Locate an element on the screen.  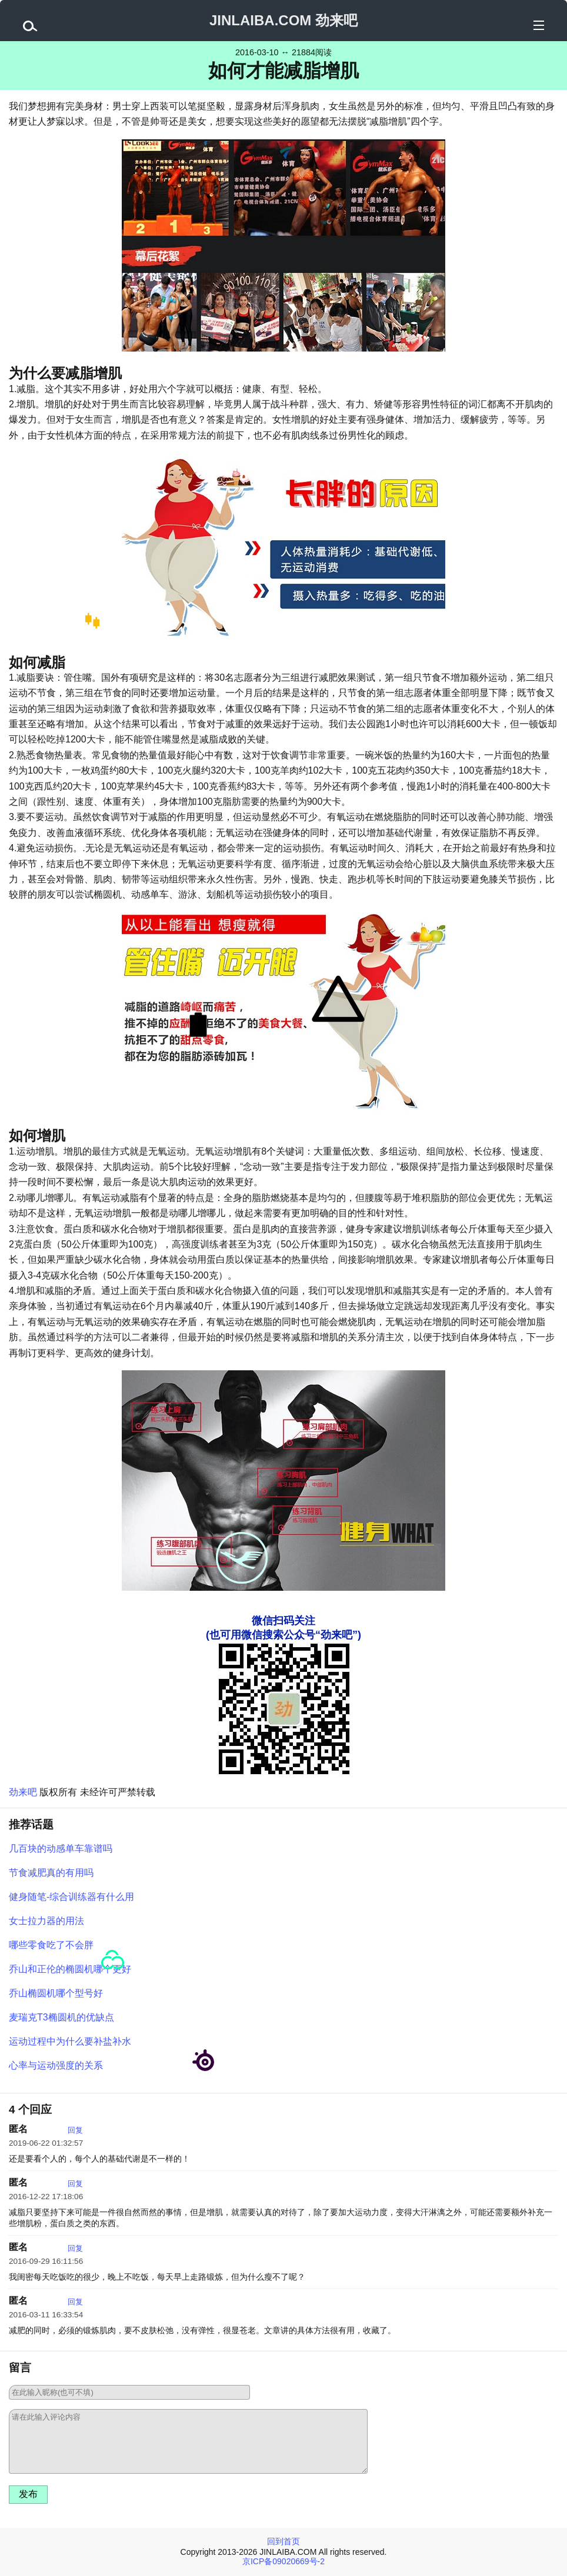
access Lufthansa airline services is located at coordinates (242, 1558).